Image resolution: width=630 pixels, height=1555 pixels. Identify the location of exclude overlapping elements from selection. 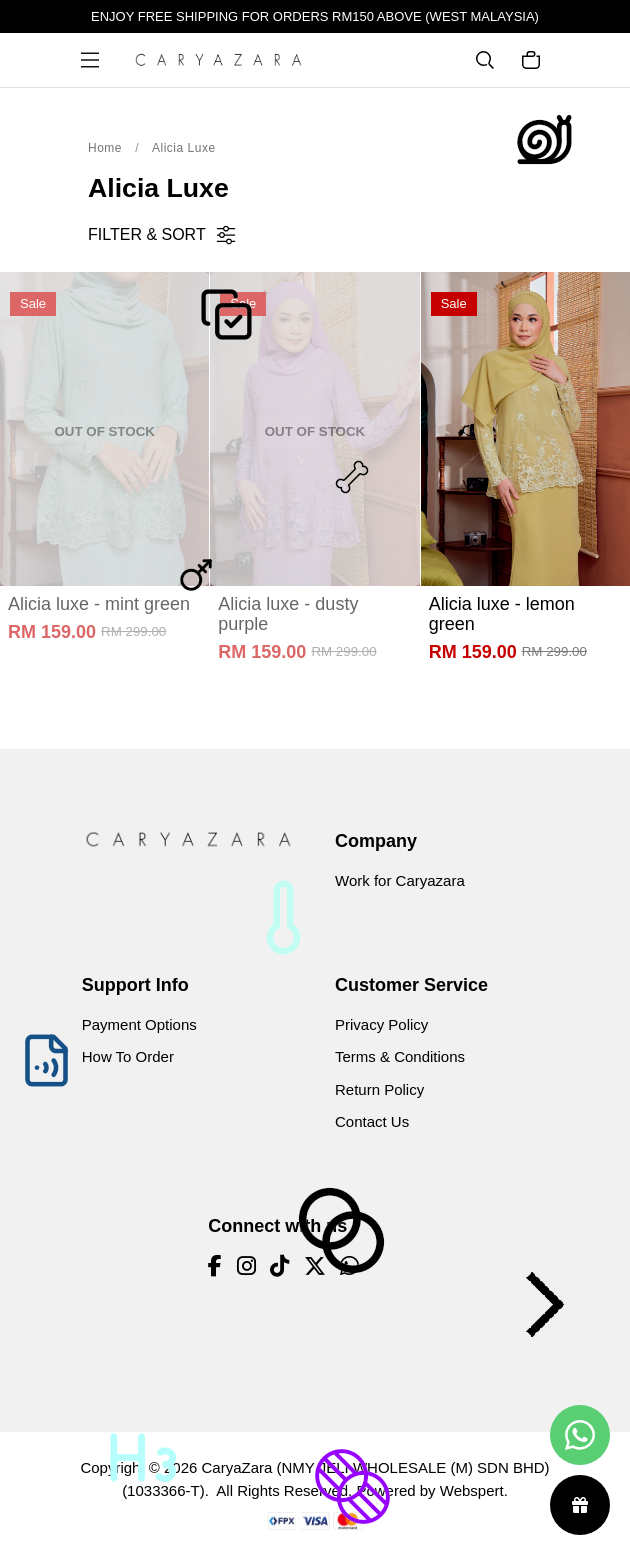
(352, 1486).